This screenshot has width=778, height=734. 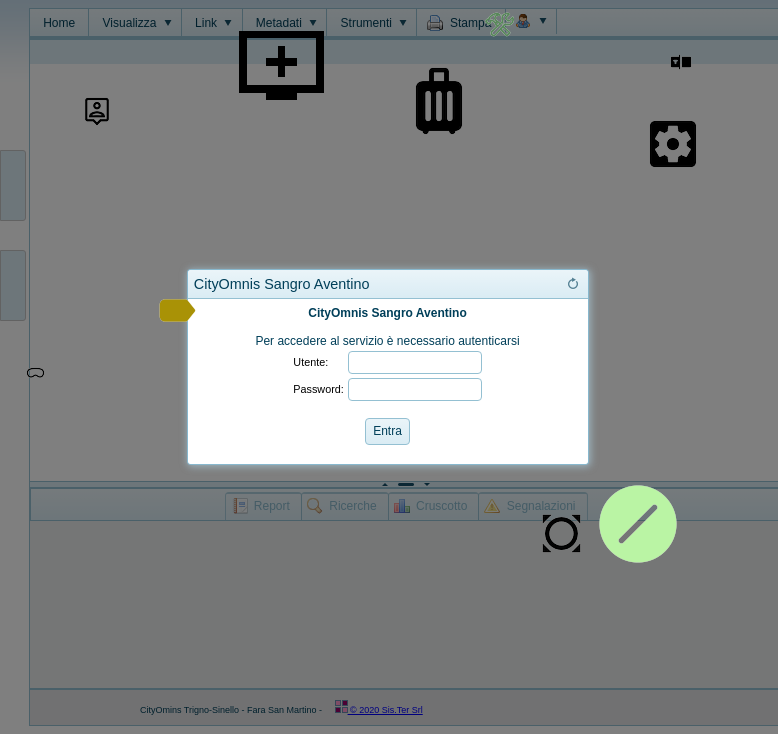 What do you see at coordinates (97, 111) in the screenshot?
I see `view a person's location on the map` at bounding box center [97, 111].